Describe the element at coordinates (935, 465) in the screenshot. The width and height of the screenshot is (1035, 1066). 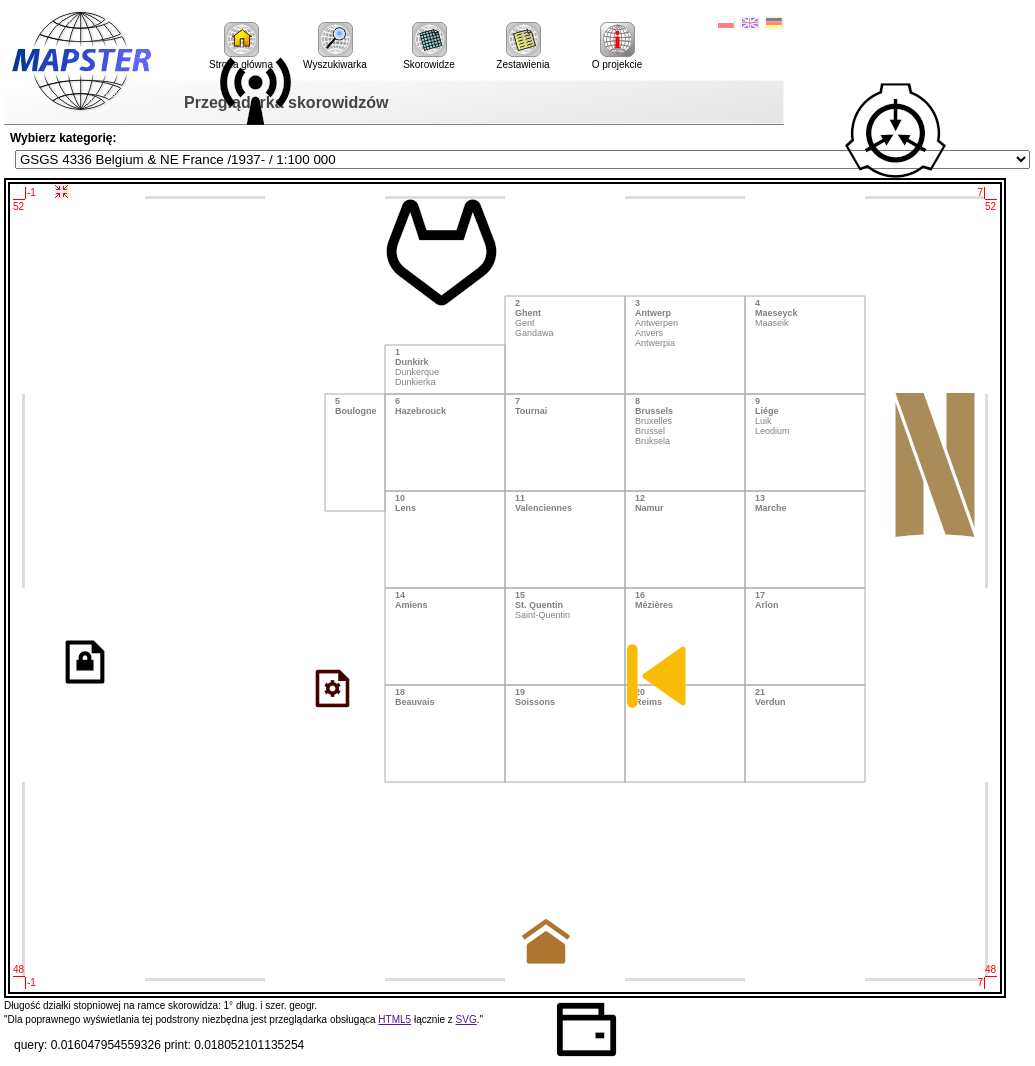
I see `open Netflix app` at that location.